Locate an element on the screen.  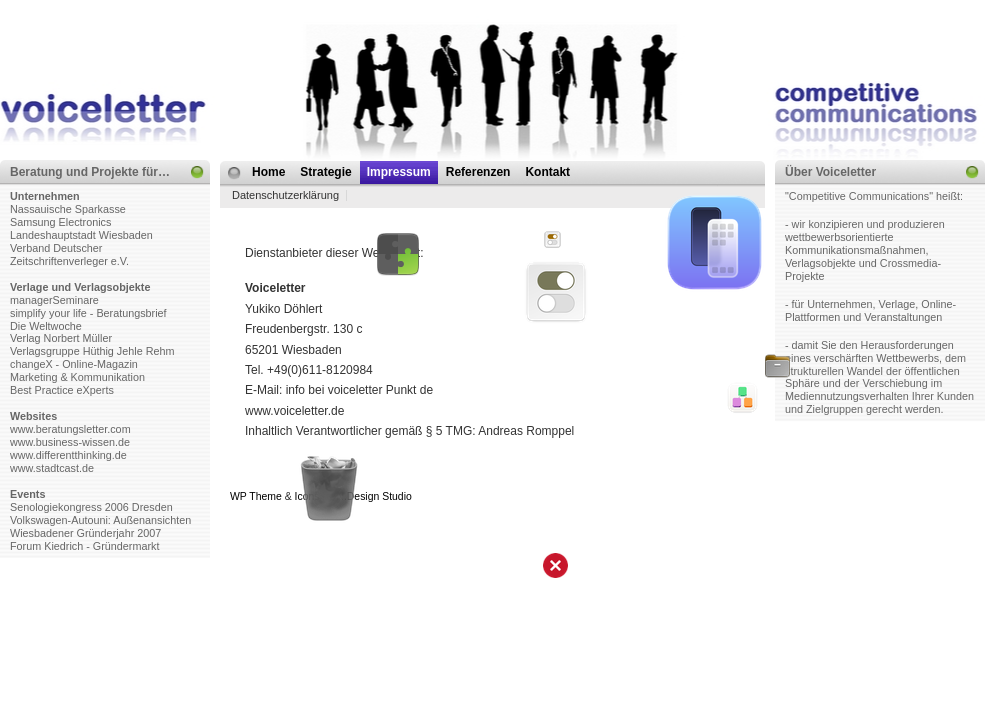
open kde connect preferences is located at coordinates (714, 242).